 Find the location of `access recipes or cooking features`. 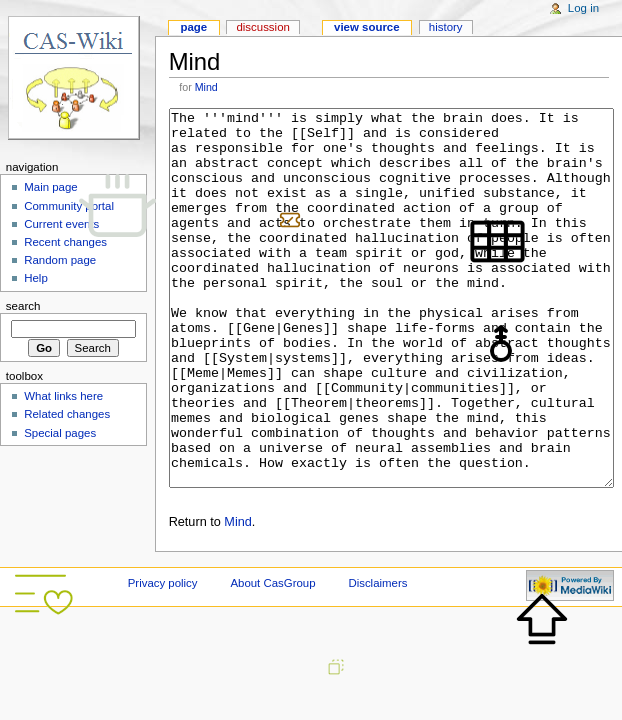

access recipes or cooking features is located at coordinates (117, 210).